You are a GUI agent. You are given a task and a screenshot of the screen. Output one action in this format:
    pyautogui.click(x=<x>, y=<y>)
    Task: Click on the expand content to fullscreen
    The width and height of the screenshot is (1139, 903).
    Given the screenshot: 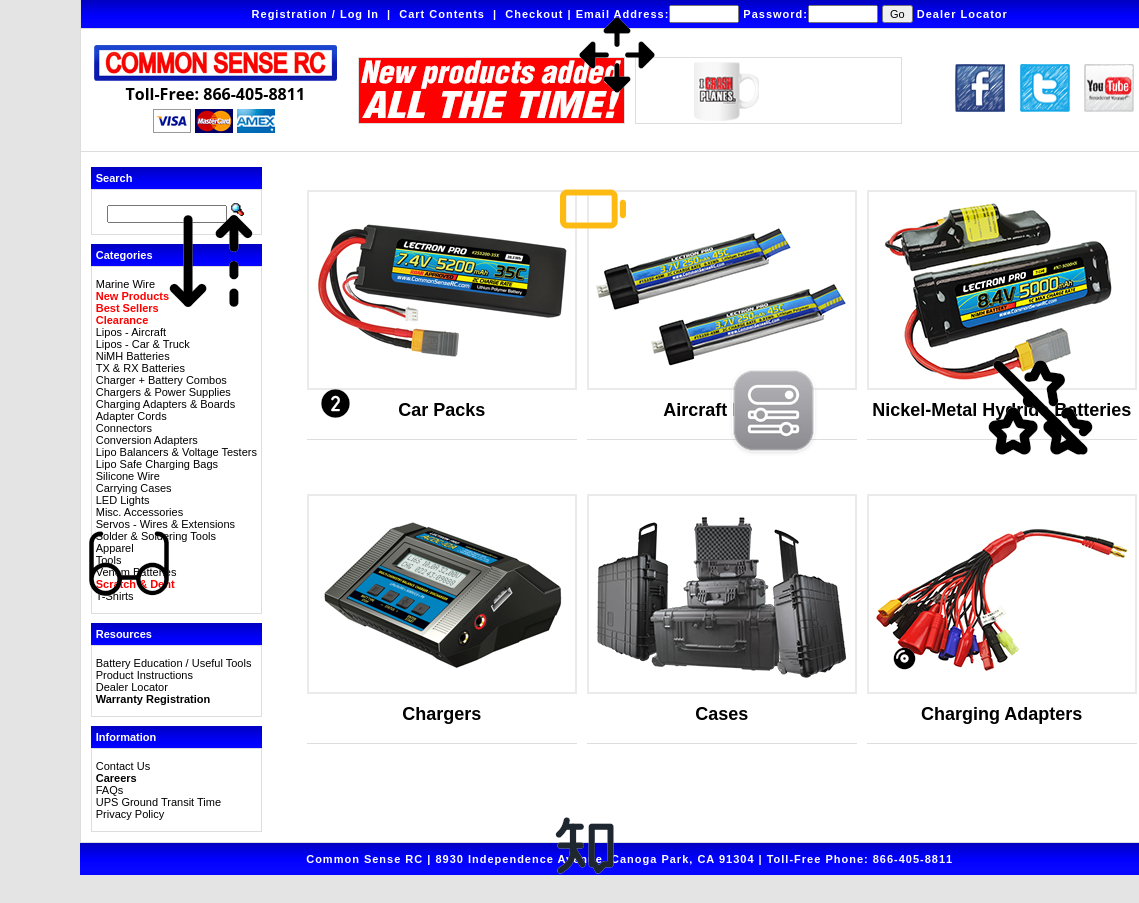 What is the action you would take?
    pyautogui.click(x=617, y=55)
    